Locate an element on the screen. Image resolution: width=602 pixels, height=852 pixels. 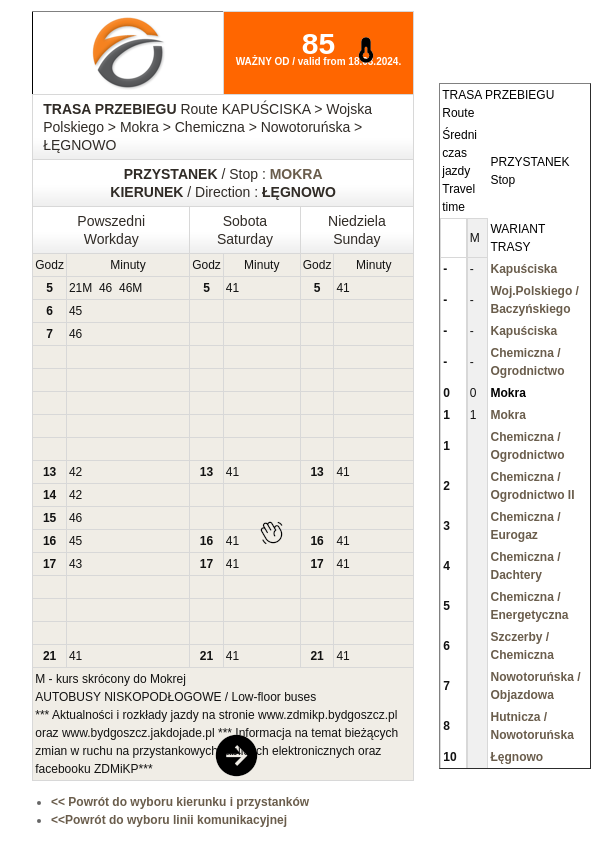
proceed to the next step is located at coordinates (236, 755).